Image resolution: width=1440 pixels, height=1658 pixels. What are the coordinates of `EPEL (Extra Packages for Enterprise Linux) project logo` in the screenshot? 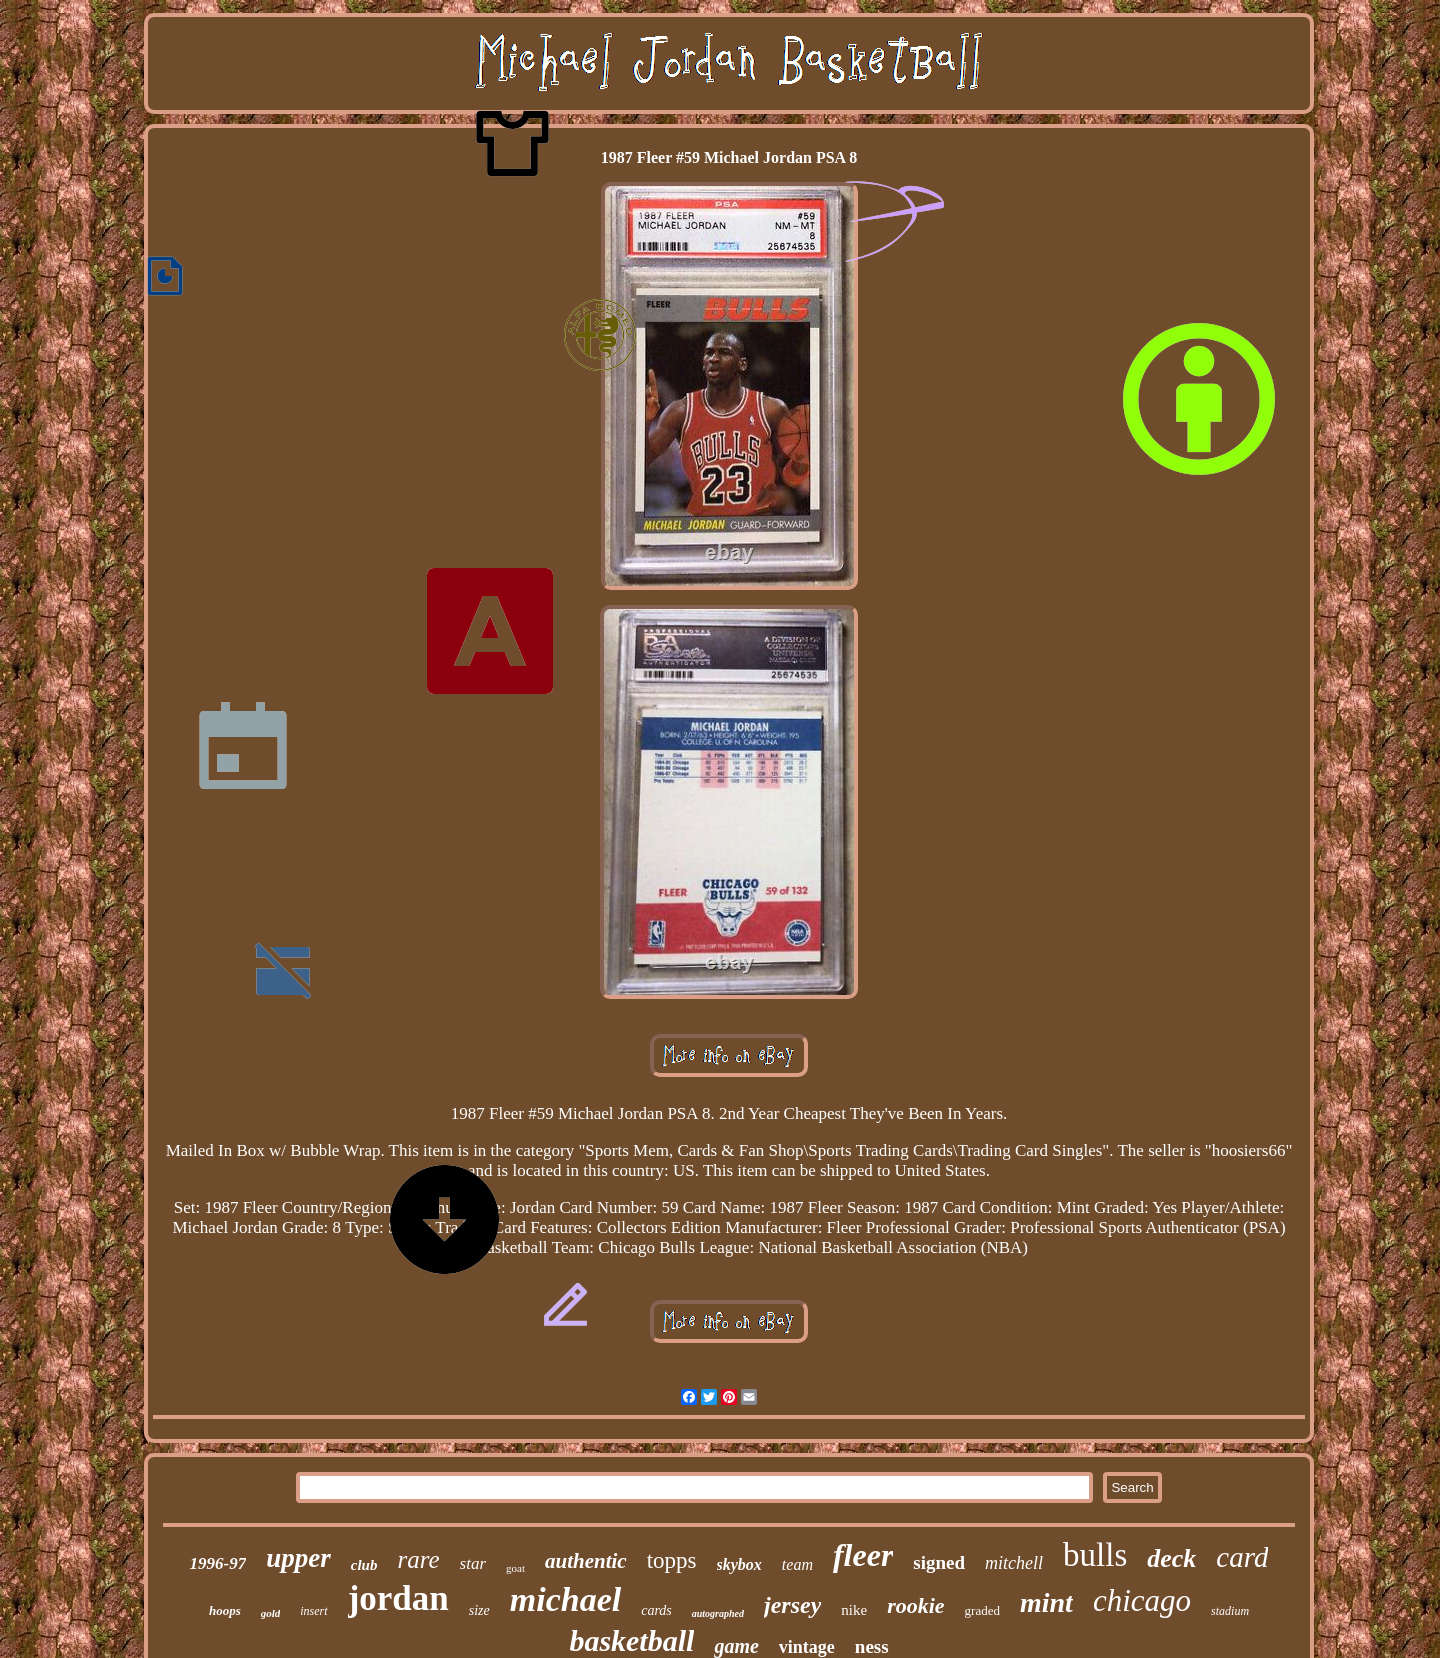 It's located at (894, 221).